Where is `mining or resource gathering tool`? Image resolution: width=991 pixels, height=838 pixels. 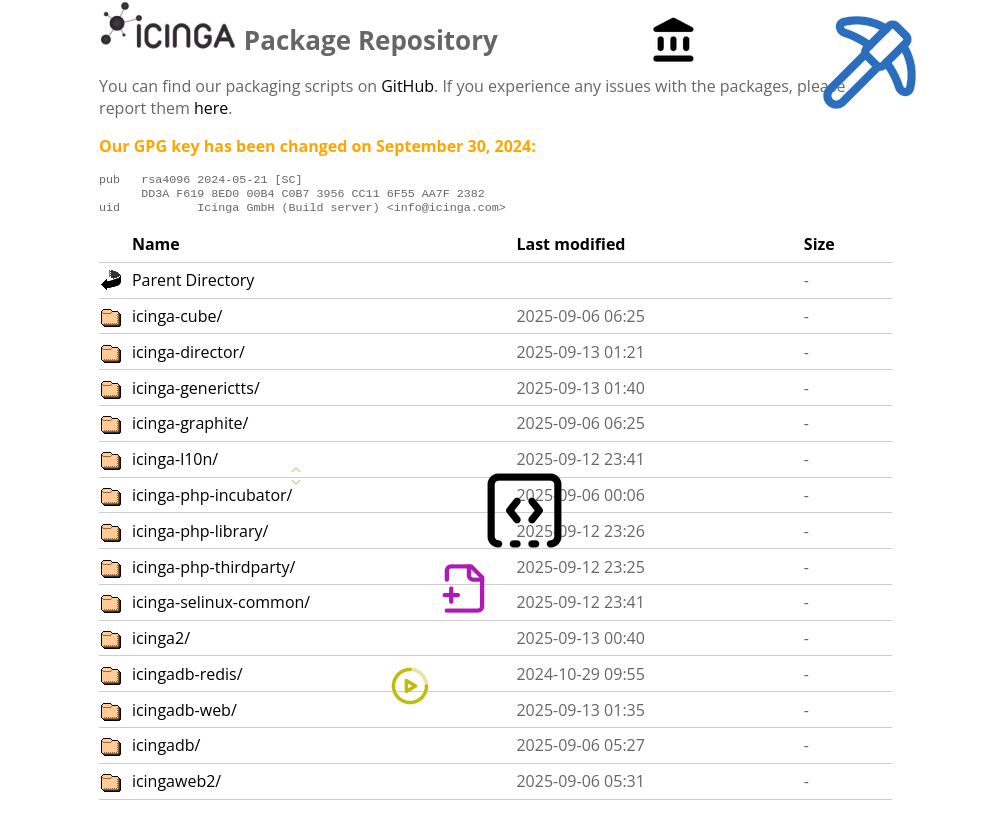 mining or resource gathering tool is located at coordinates (869, 62).